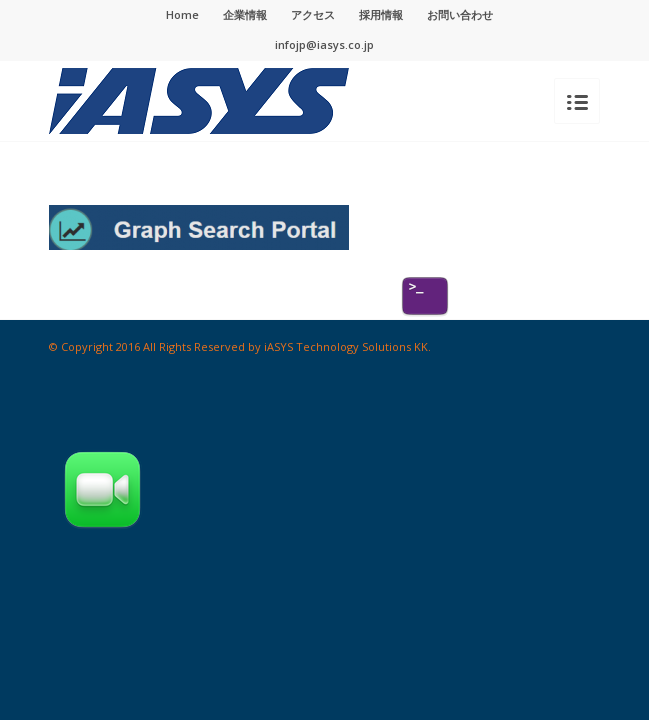 The height and width of the screenshot is (720, 649). I want to click on open FaceTime to start a video call, so click(102, 489).